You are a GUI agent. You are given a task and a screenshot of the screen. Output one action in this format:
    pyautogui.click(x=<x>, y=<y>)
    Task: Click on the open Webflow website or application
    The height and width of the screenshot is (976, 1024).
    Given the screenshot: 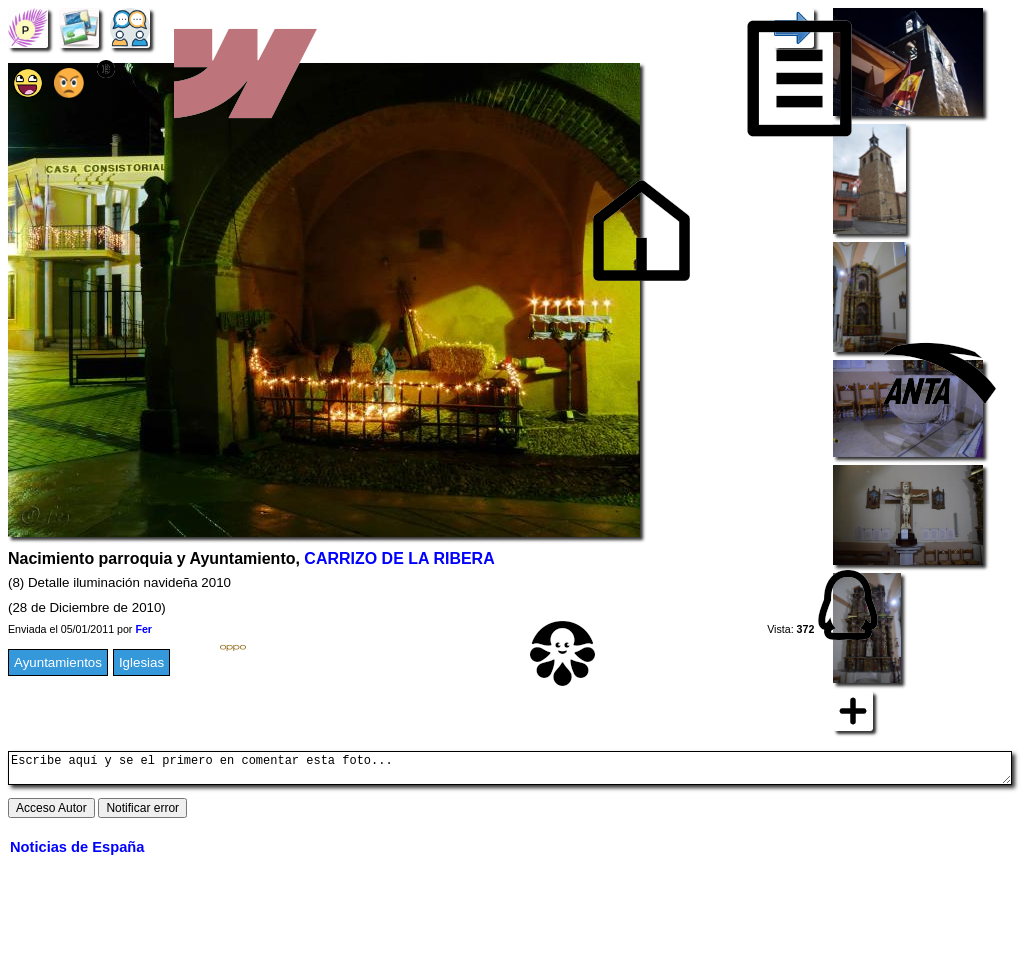 What is the action you would take?
    pyautogui.click(x=245, y=73)
    